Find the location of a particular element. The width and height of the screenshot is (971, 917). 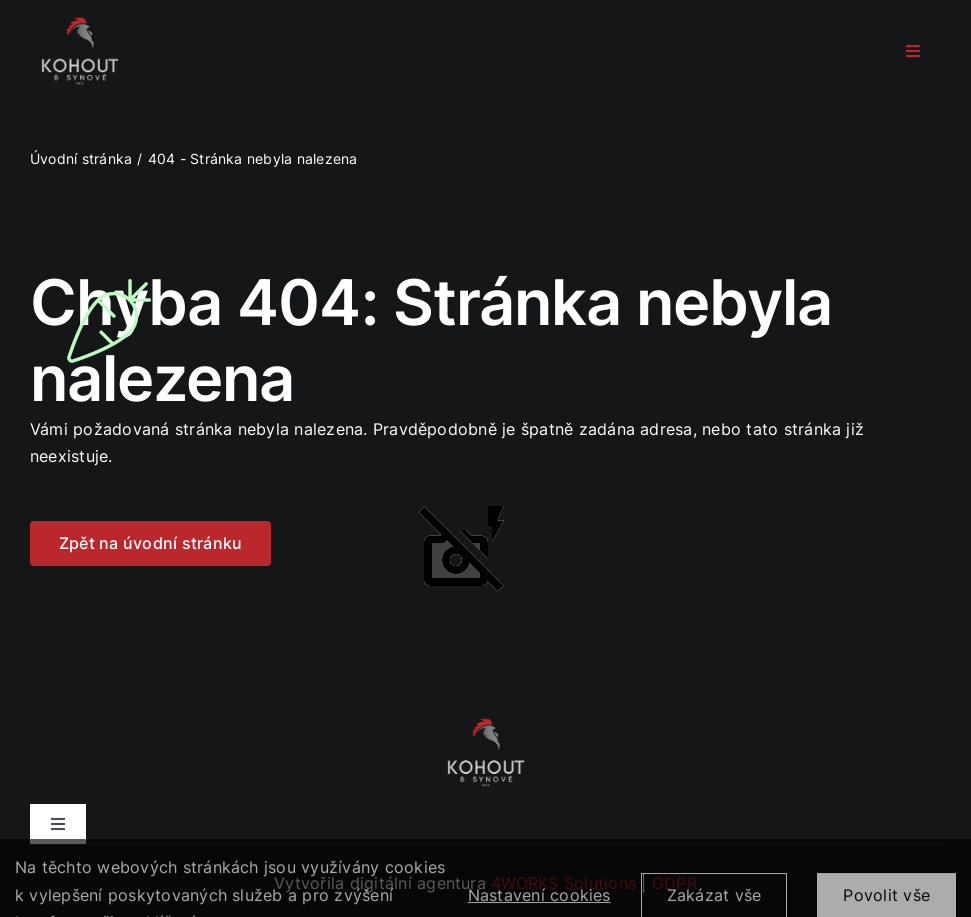

browse vegetable or produce category is located at coordinates (107, 322).